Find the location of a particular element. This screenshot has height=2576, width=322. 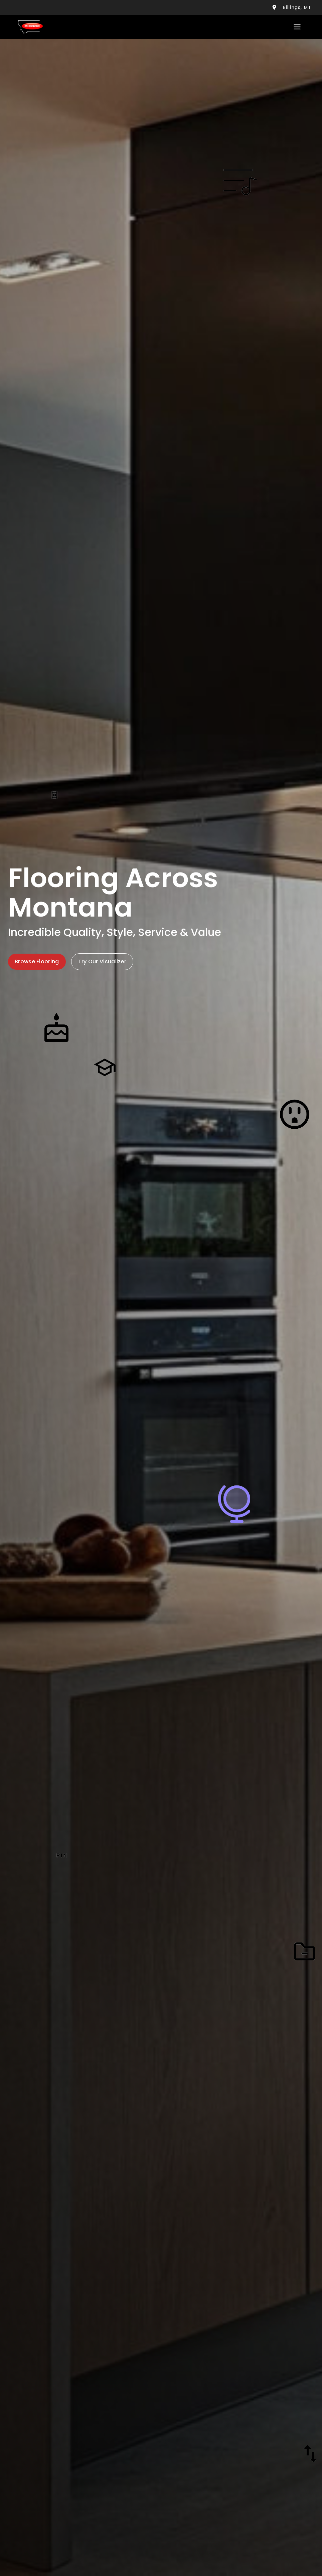

view birthday or celebration events is located at coordinates (56, 1028).